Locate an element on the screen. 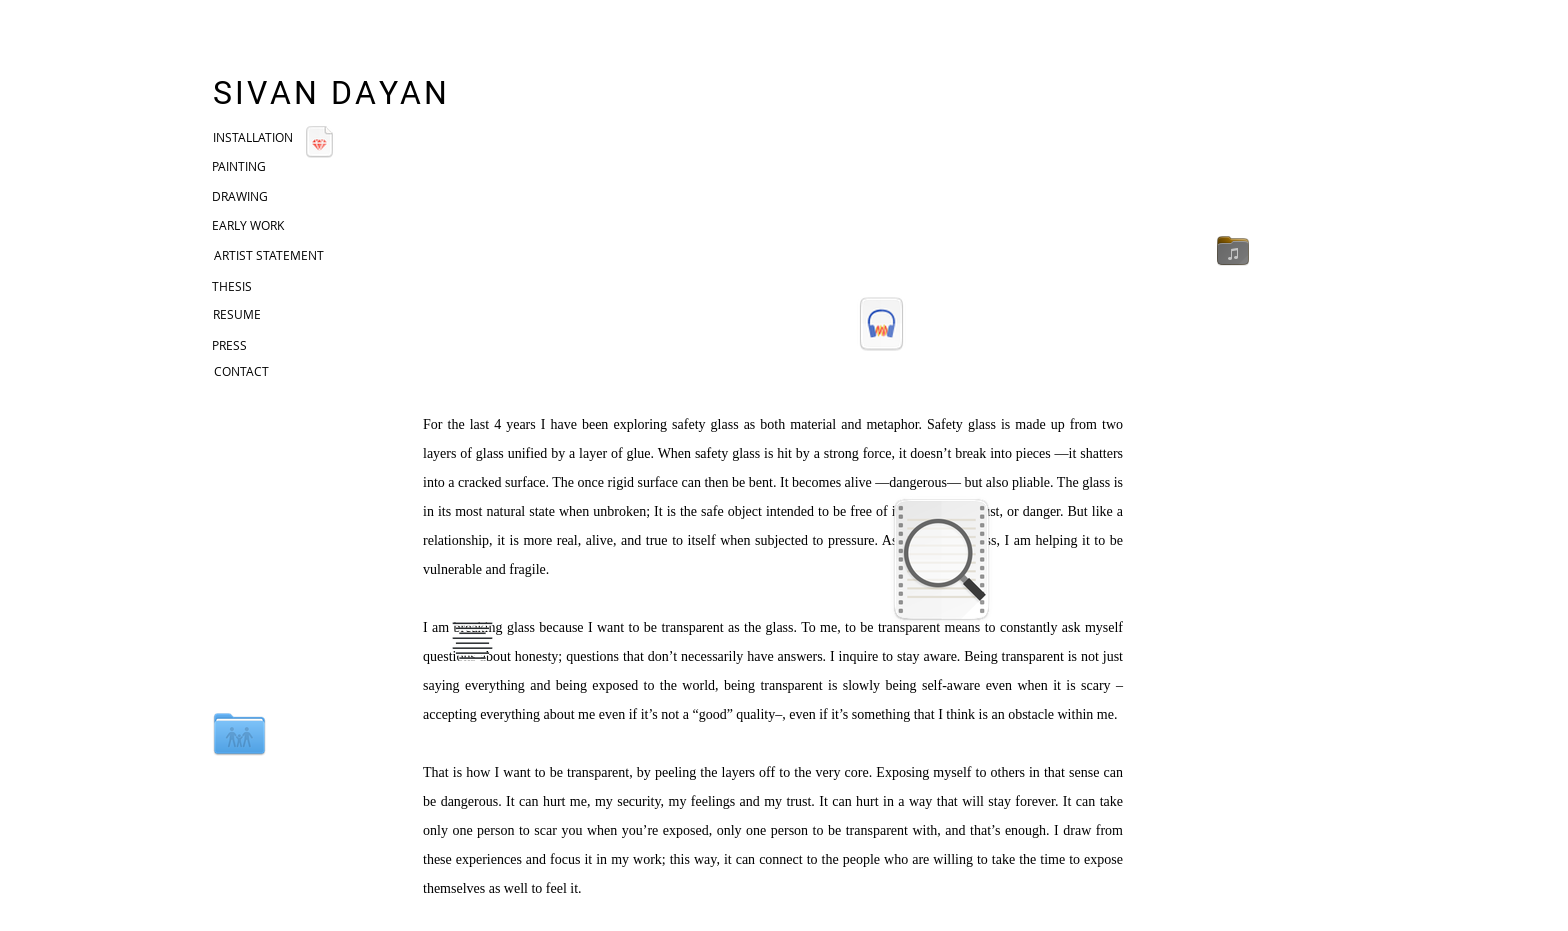  an audacity audio project file is located at coordinates (881, 323).